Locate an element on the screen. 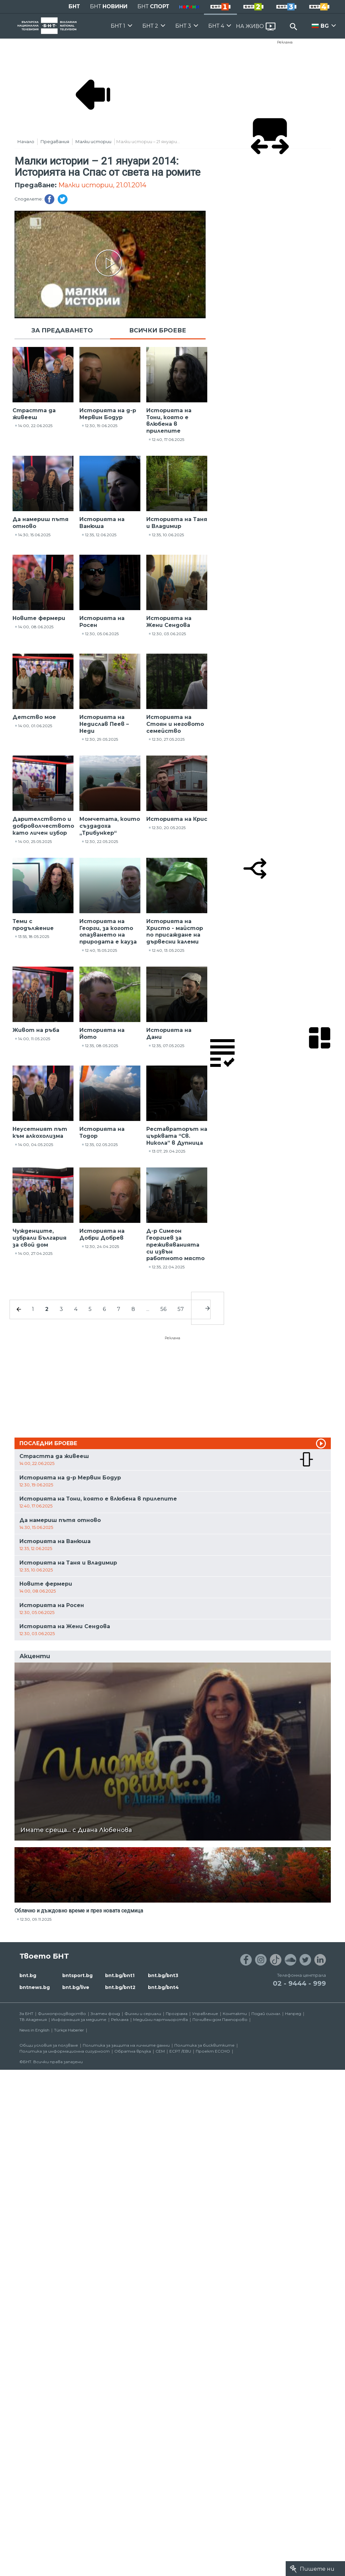 The image size is (345, 2576). view grading or assessment results is located at coordinates (222, 1053).